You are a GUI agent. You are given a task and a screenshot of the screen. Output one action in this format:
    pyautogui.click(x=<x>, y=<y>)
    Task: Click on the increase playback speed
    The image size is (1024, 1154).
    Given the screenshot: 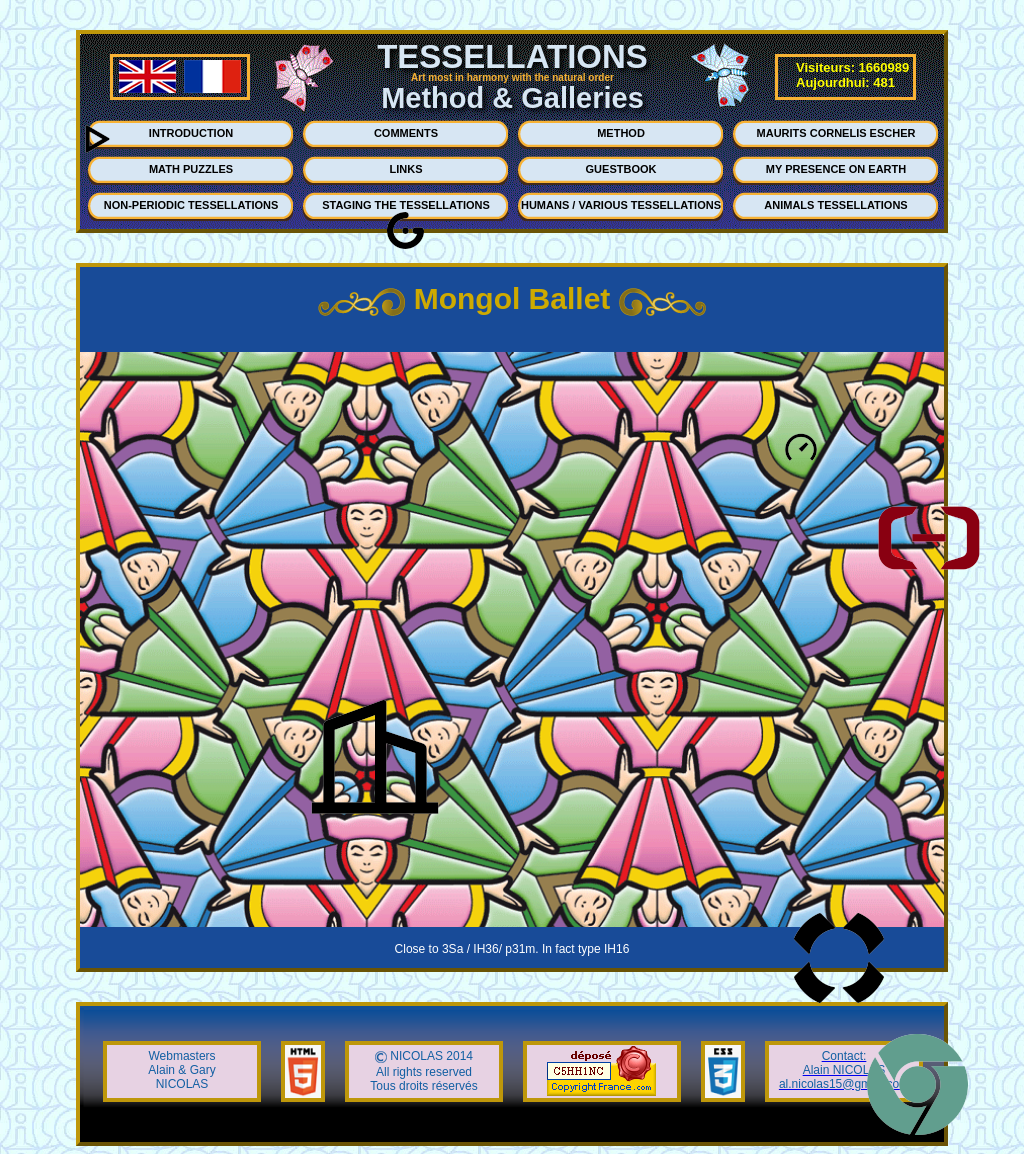 What is the action you would take?
    pyautogui.click(x=801, y=448)
    